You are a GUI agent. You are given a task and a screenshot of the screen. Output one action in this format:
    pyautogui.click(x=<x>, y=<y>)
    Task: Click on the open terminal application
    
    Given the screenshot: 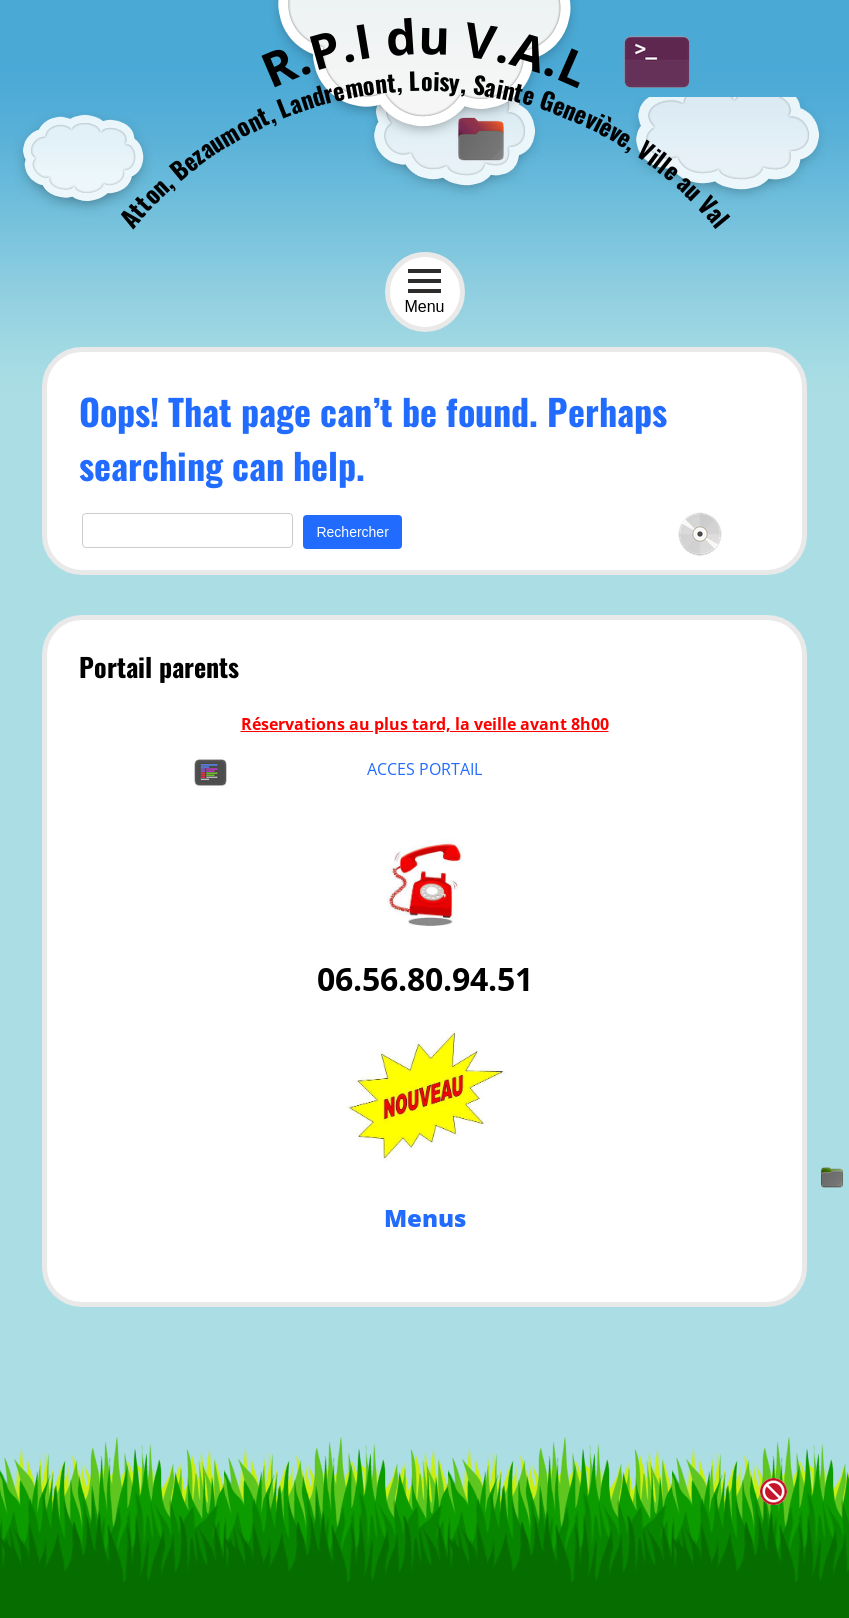 What is the action you would take?
    pyautogui.click(x=657, y=62)
    